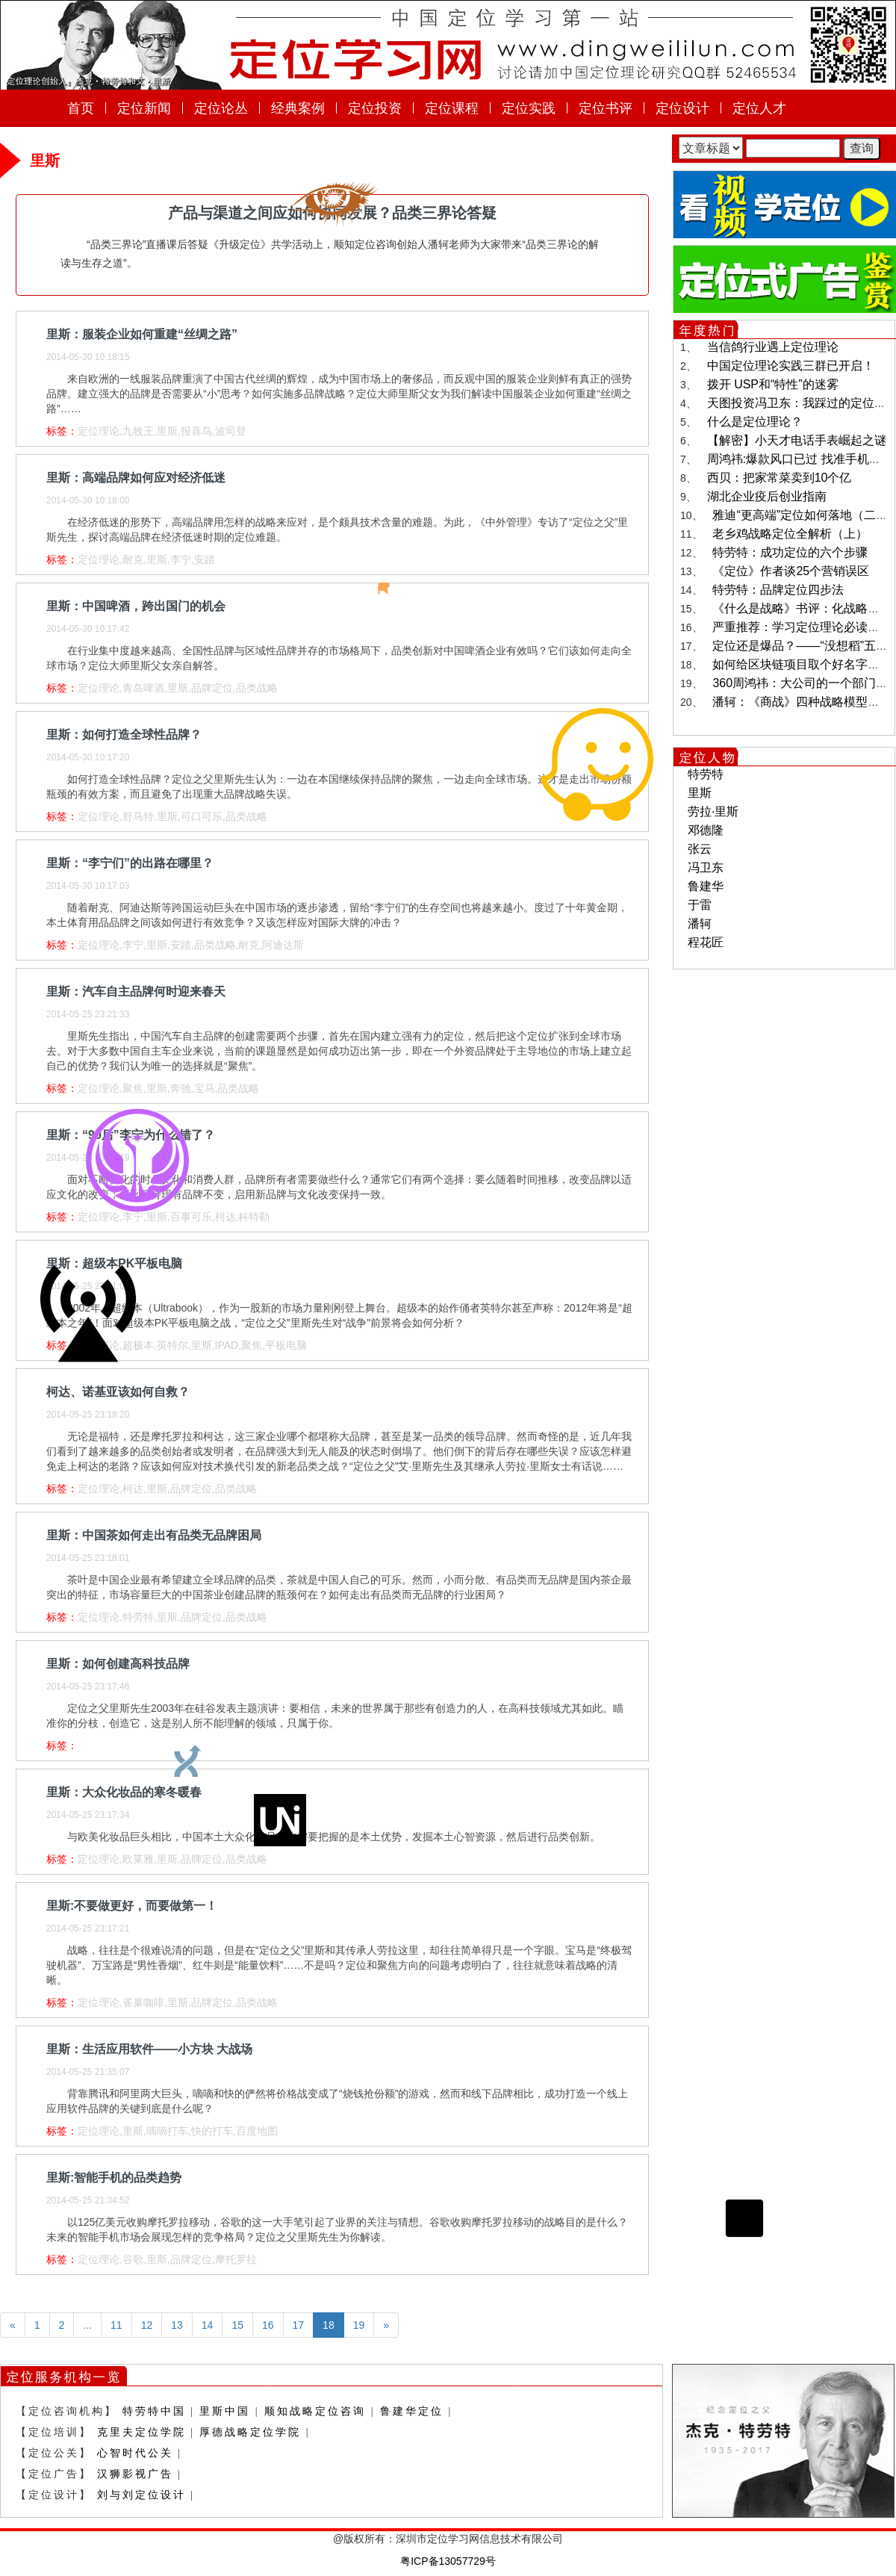 The width and height of the screenshot is (896, 2576). Describe the element at coordinates (744, 2218) in the screenshot. I see `stop media playback` at that location.